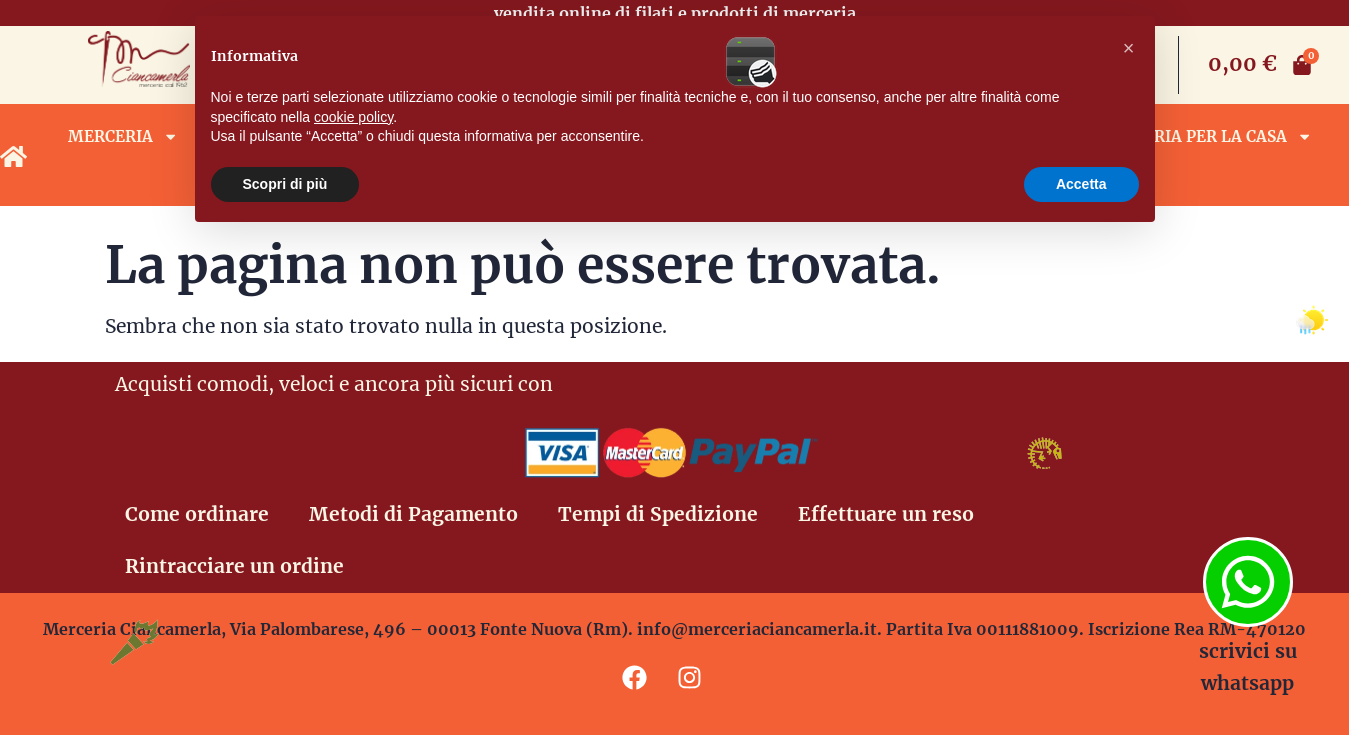  Describe the element at coordinates (750, 61) in the screenshot. I see `configure kerberos authentication settings for network server` at that location.